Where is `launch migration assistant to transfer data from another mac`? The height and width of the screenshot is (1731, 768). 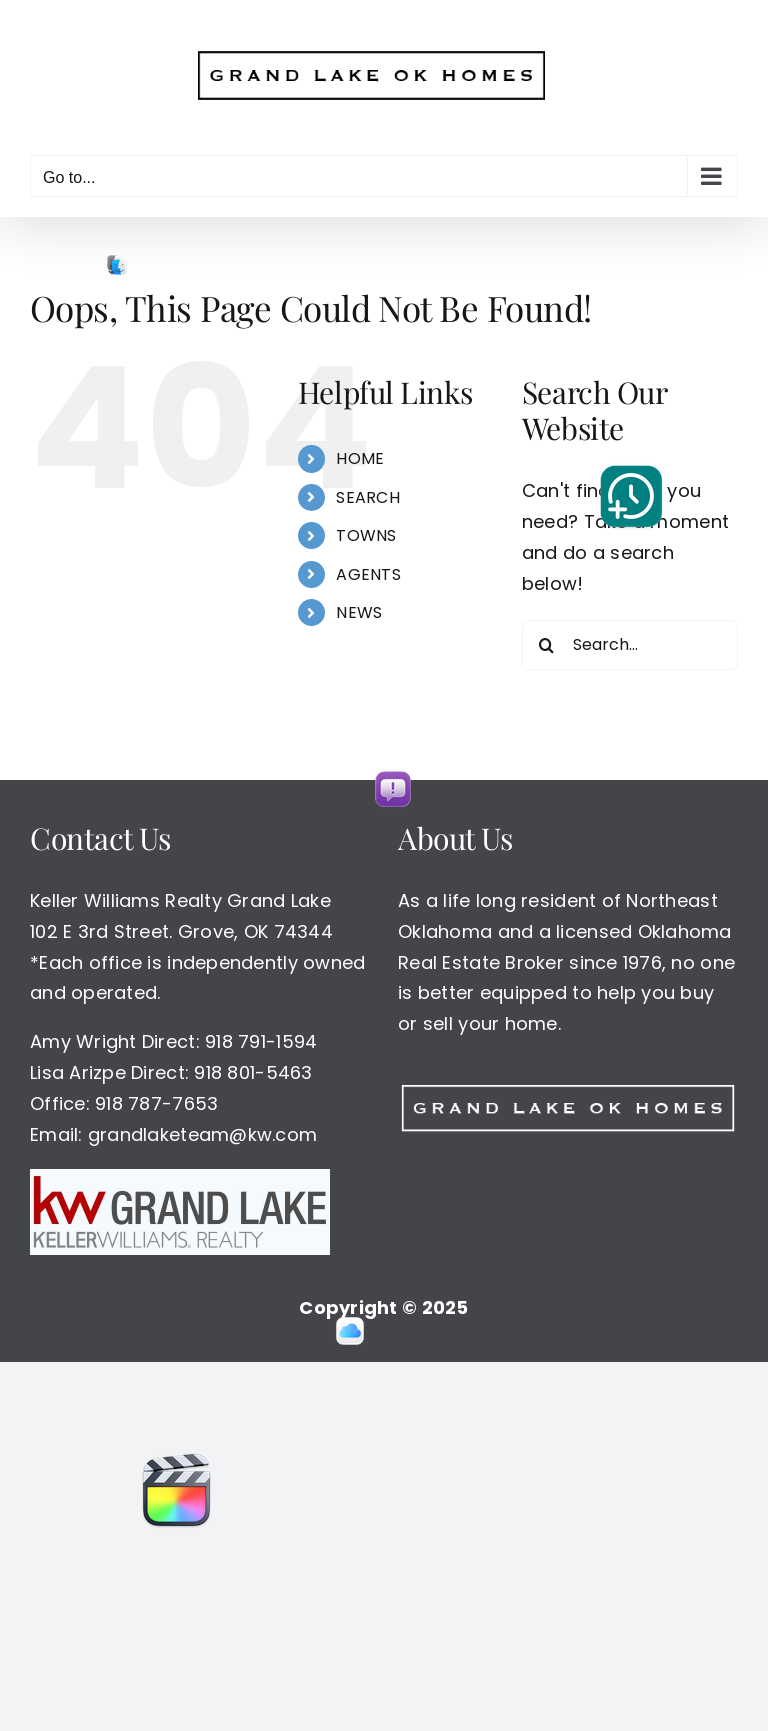
launch migration assistant to transfer data from another mac is located at coordinates (117, 265).